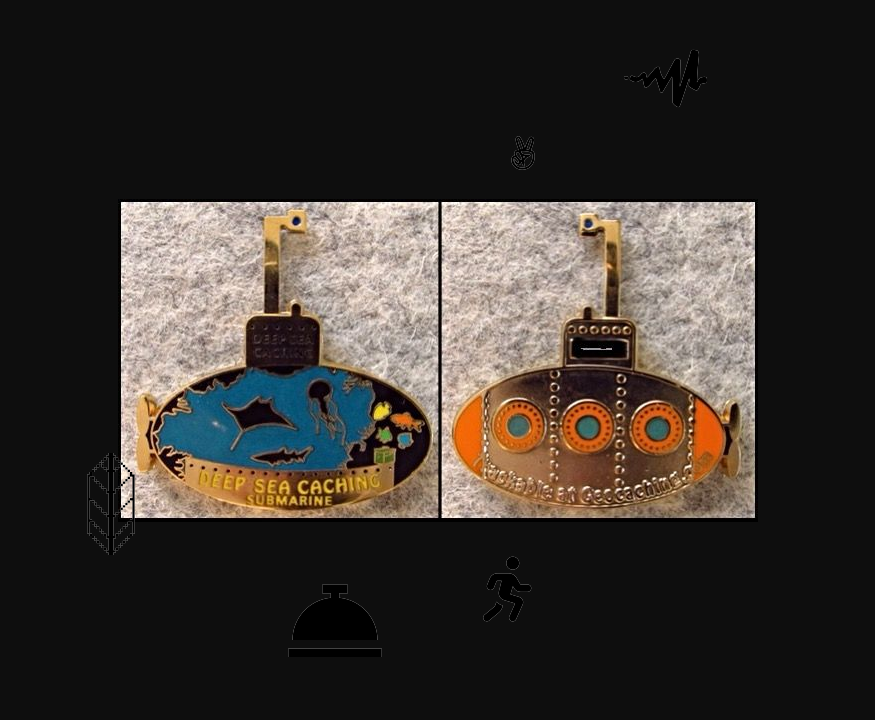  What do you see at coordinates (523, 153) in the screenshot?
I see `visit angellist profile or website` at bounding box center [523, 153].